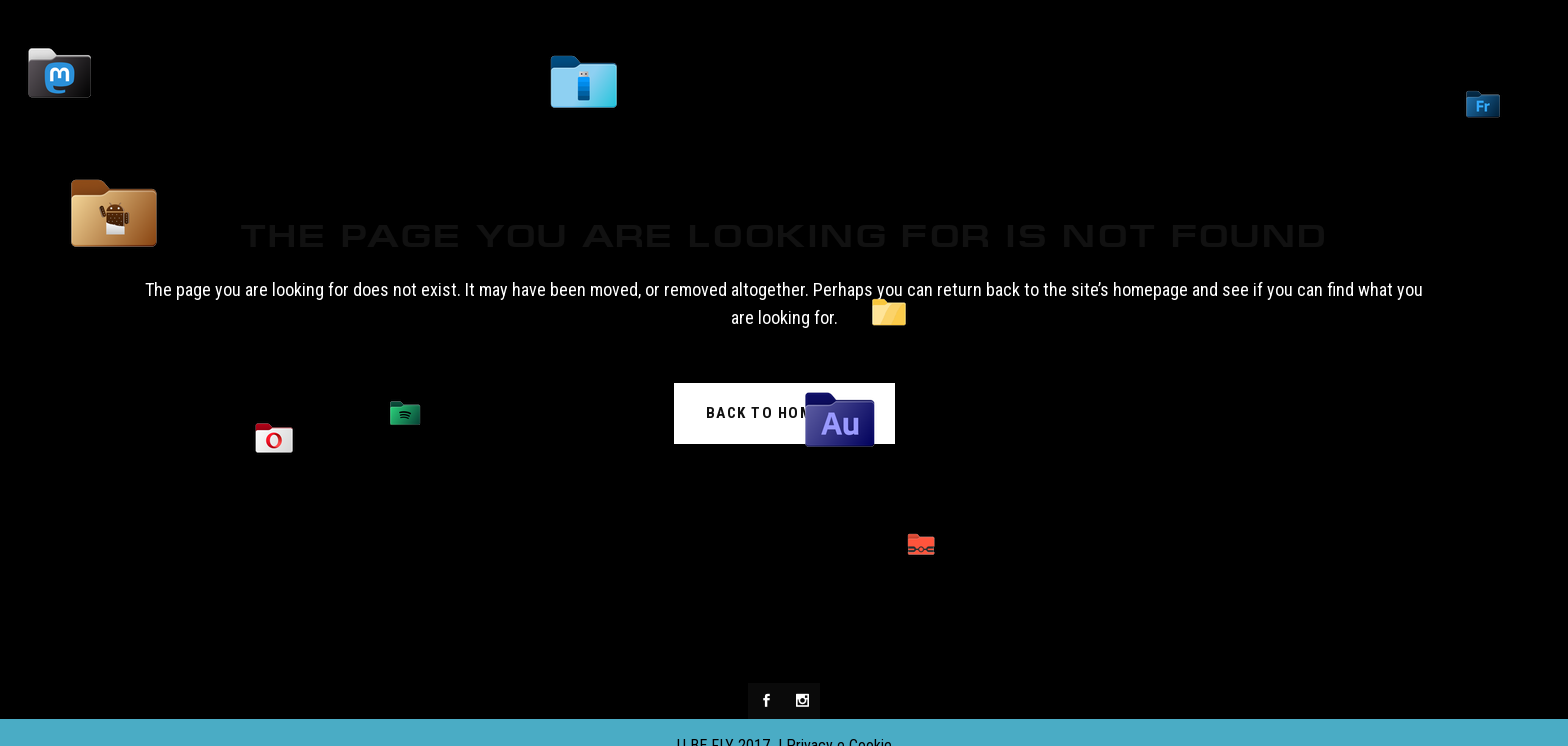  Describe the element at coordinates (839, 421) in the screenshot. I see `open adobe audition project files folder` at that location.